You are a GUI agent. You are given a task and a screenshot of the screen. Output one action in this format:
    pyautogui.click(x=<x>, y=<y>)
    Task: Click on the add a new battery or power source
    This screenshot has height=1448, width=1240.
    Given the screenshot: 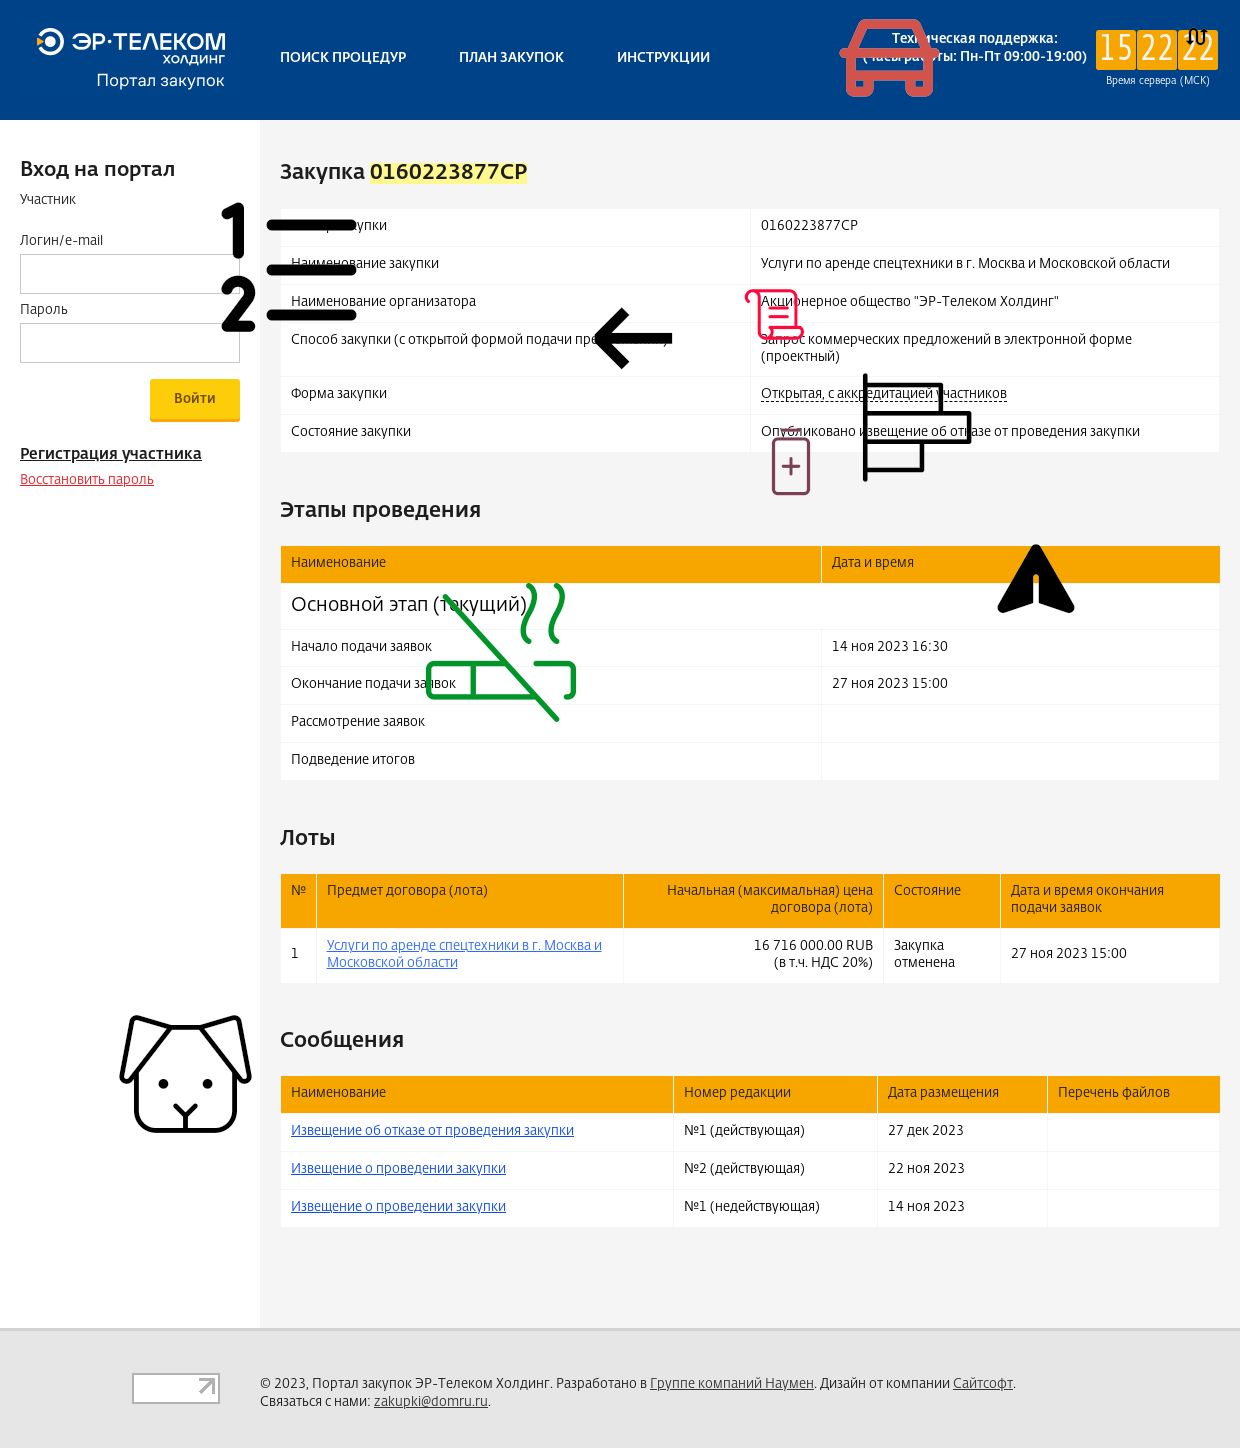 What is the action you would take?
    pyautogui.click(x=791, y=463)
    